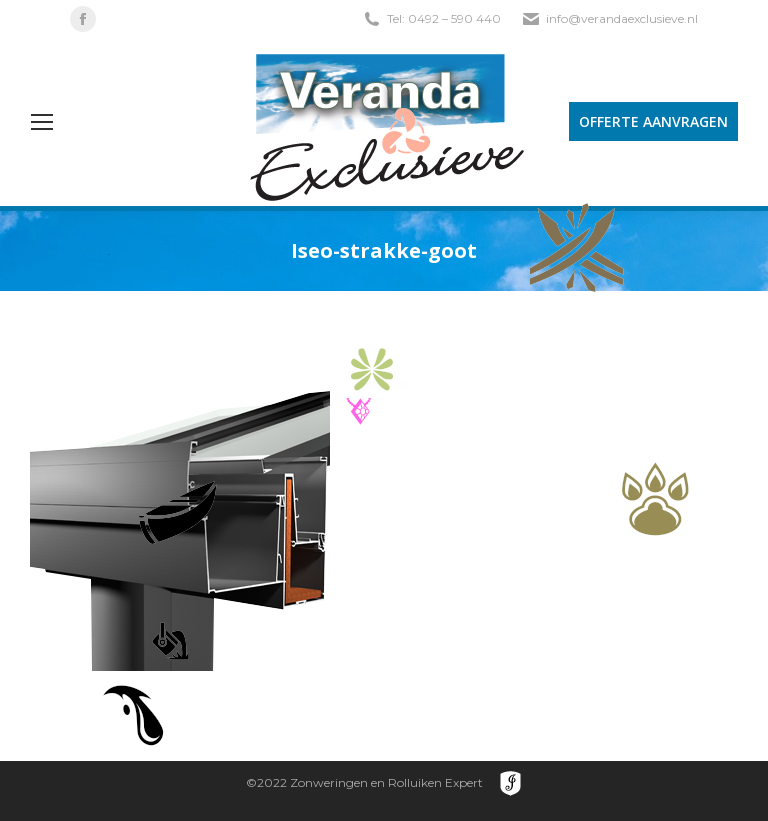 The height and width of the screenshot is (821, 768). What do you see at coordinates (372, 369) in the screenshot?
I see `equip fairy wings accessory` at bounding box center [372, 369].